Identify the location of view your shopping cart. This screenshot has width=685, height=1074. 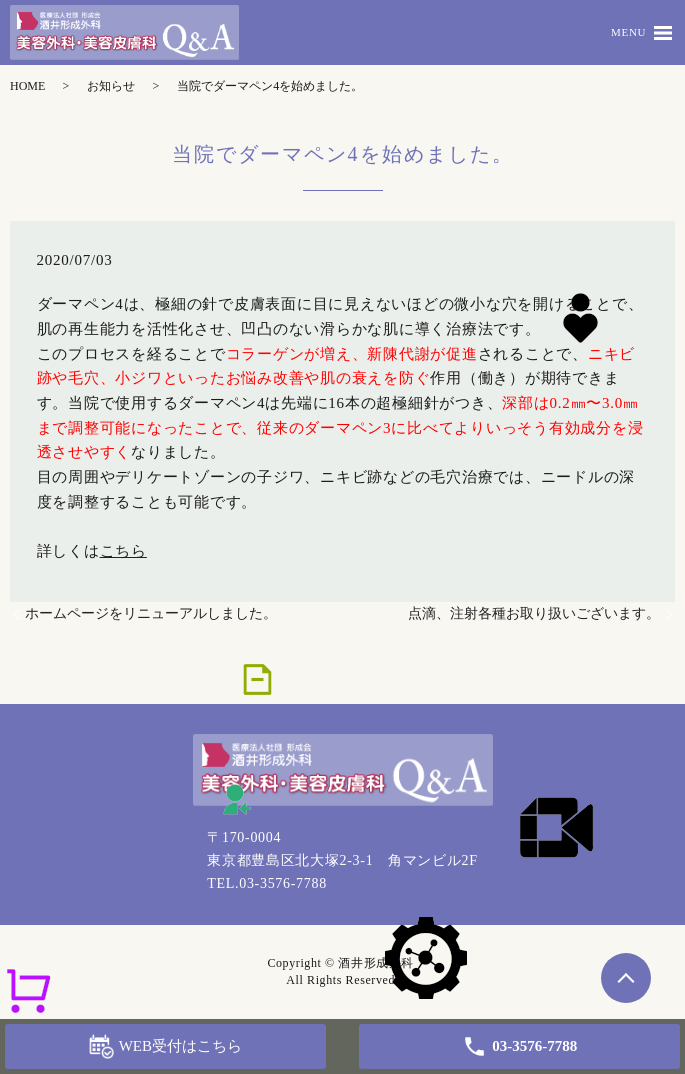
(28, 990).